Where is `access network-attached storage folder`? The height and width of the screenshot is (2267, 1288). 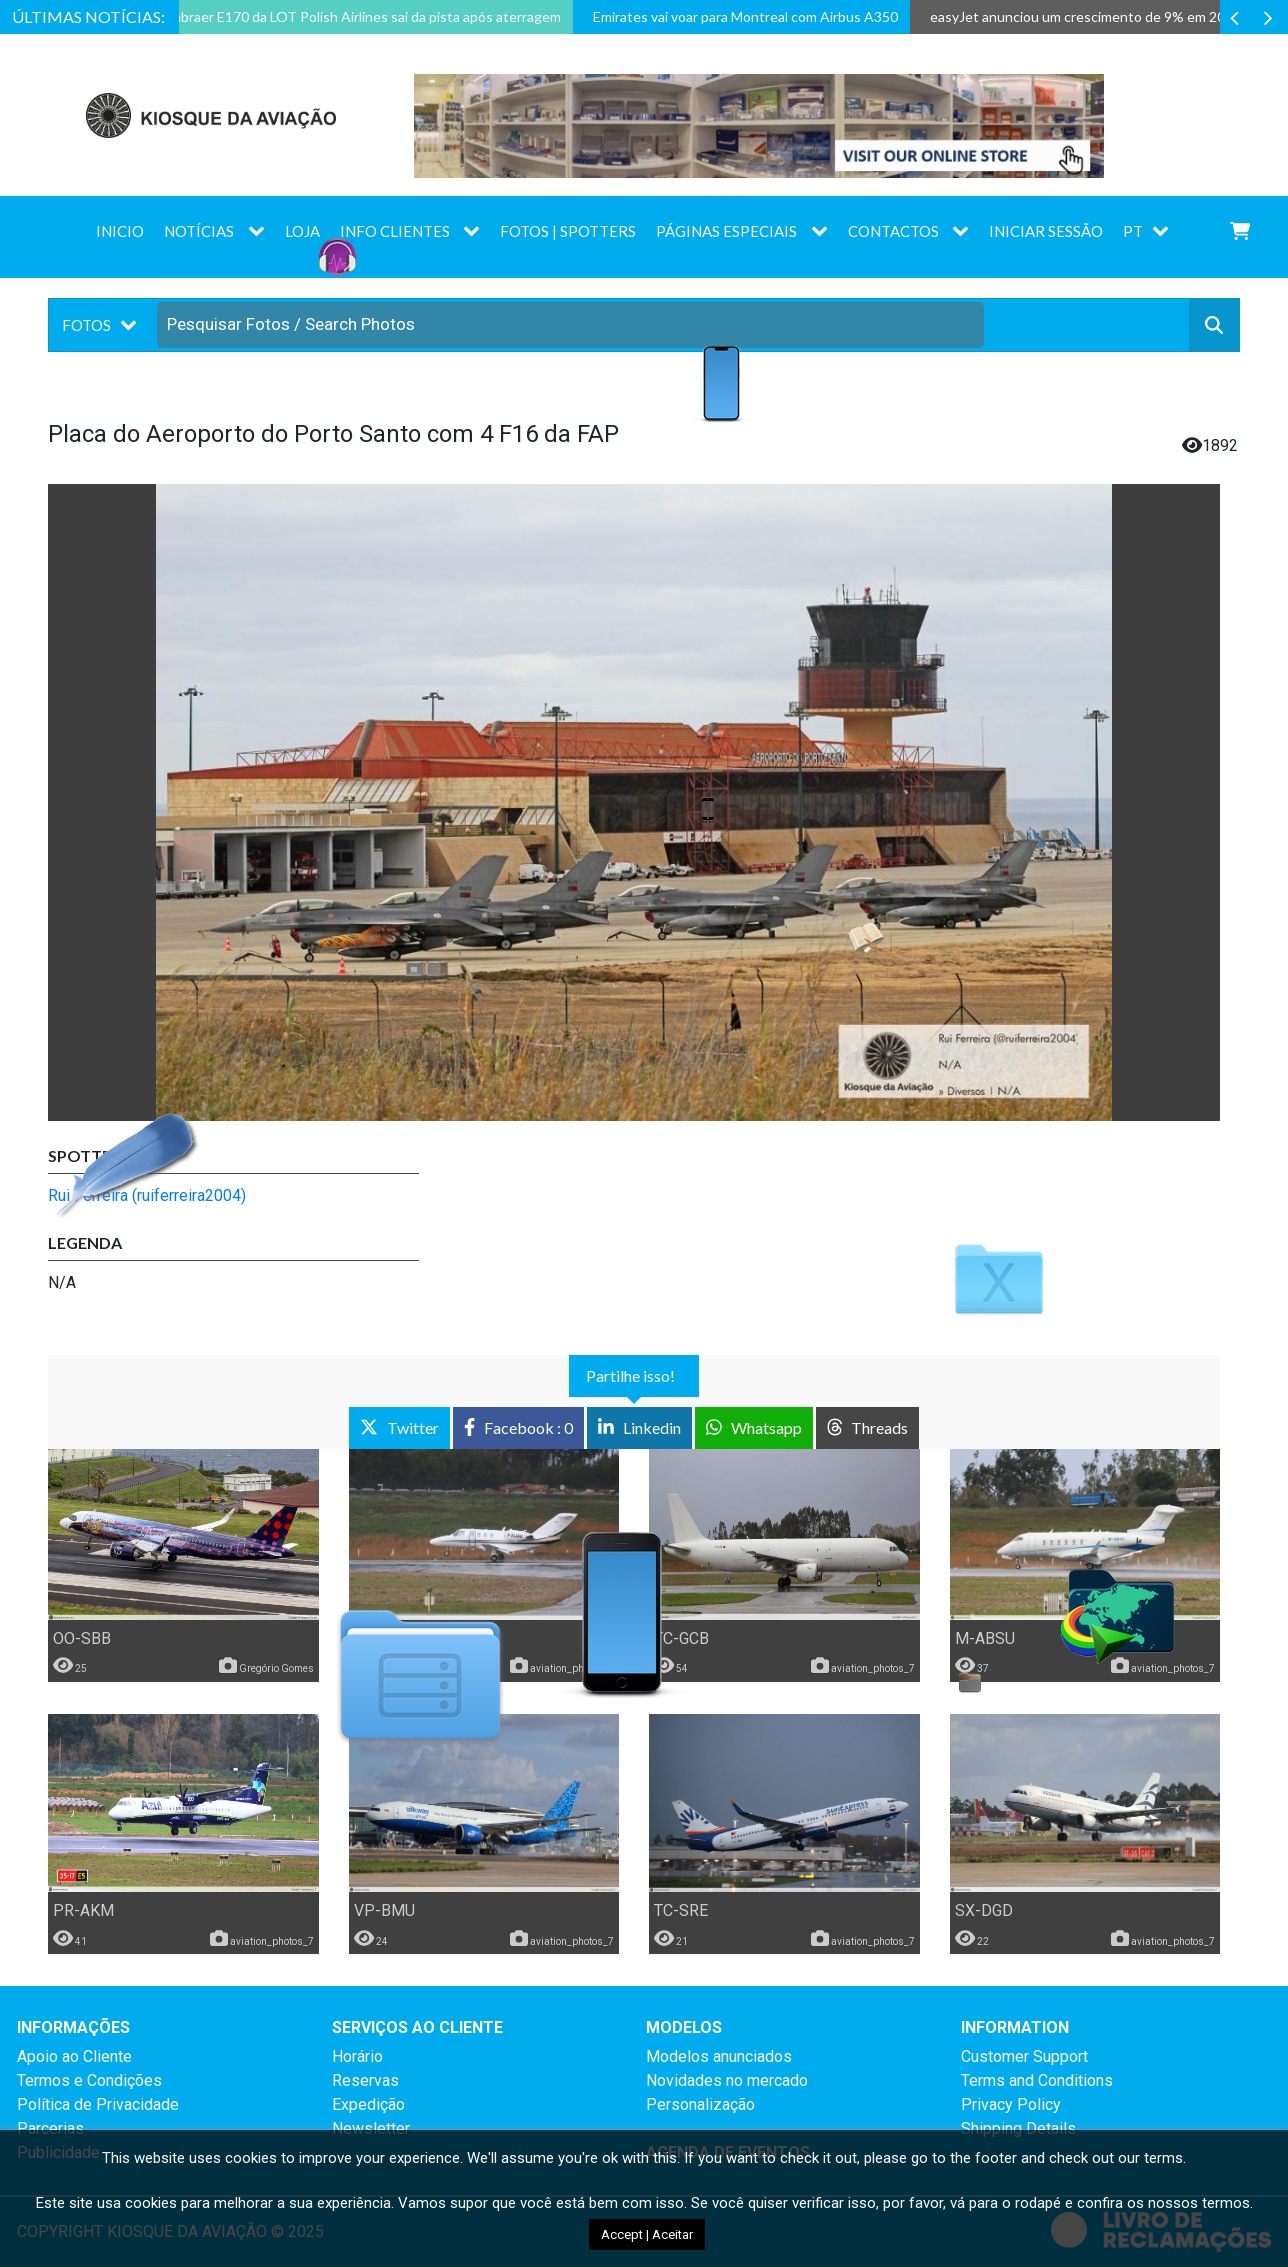 access network-attached storage folder is located at coordinates (420, 1674).